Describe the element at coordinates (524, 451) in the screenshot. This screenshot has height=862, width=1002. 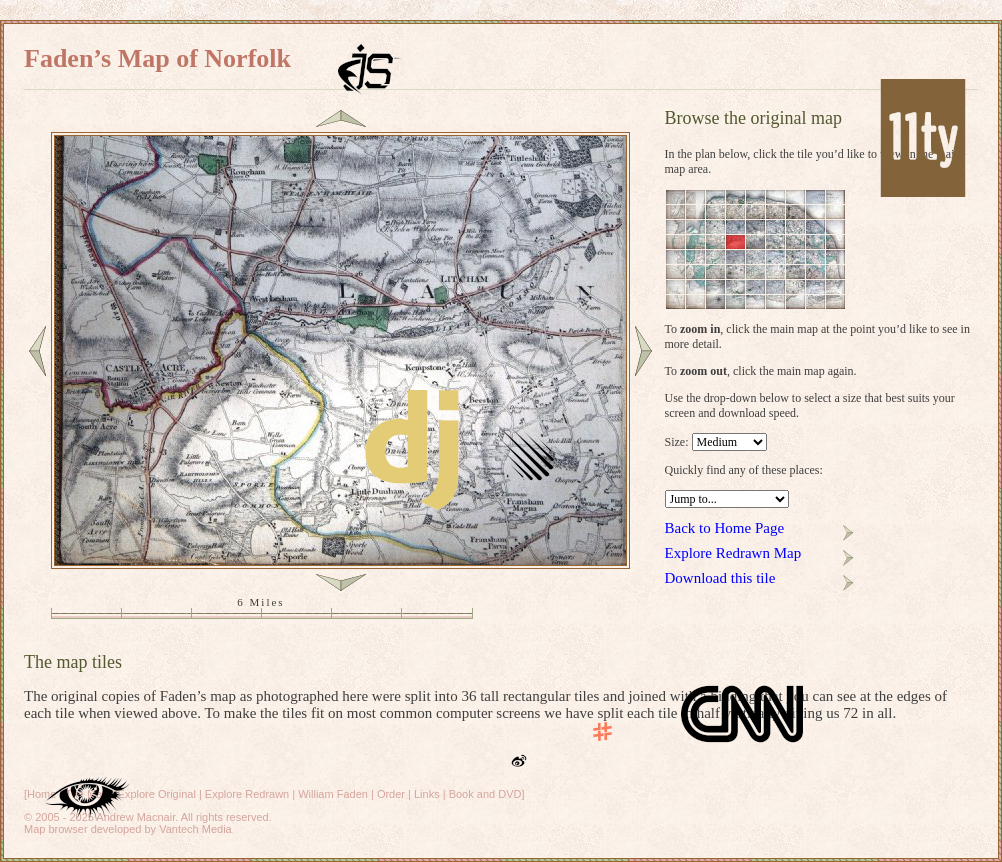
I see `meteor framework logo` at that location.